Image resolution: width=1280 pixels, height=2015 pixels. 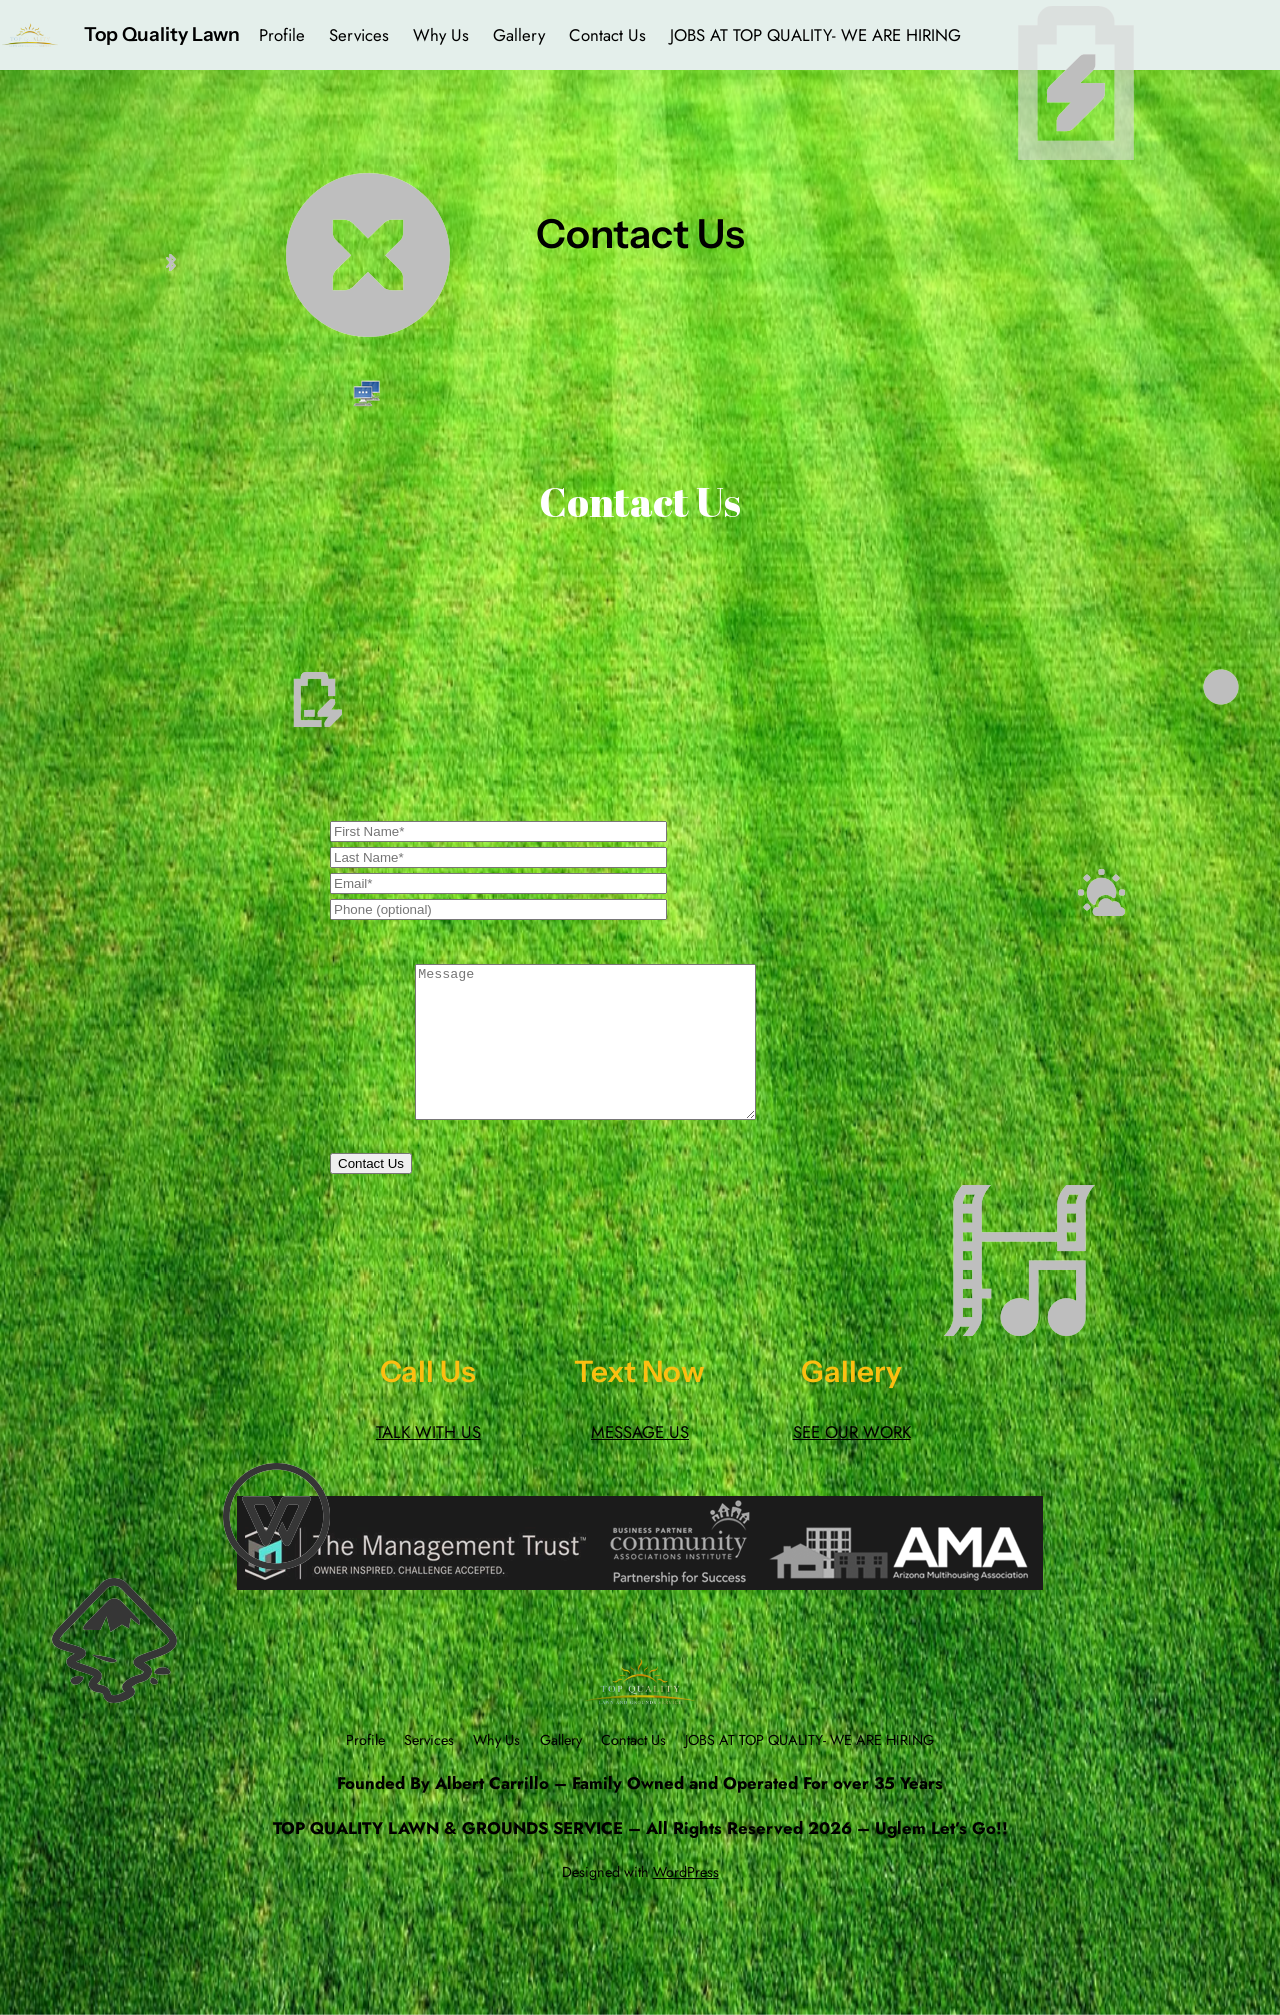 What do you see at coordinates (276, 1516) in the screenshot?
I see `open wps office application` at bounding box center [276, 1516].